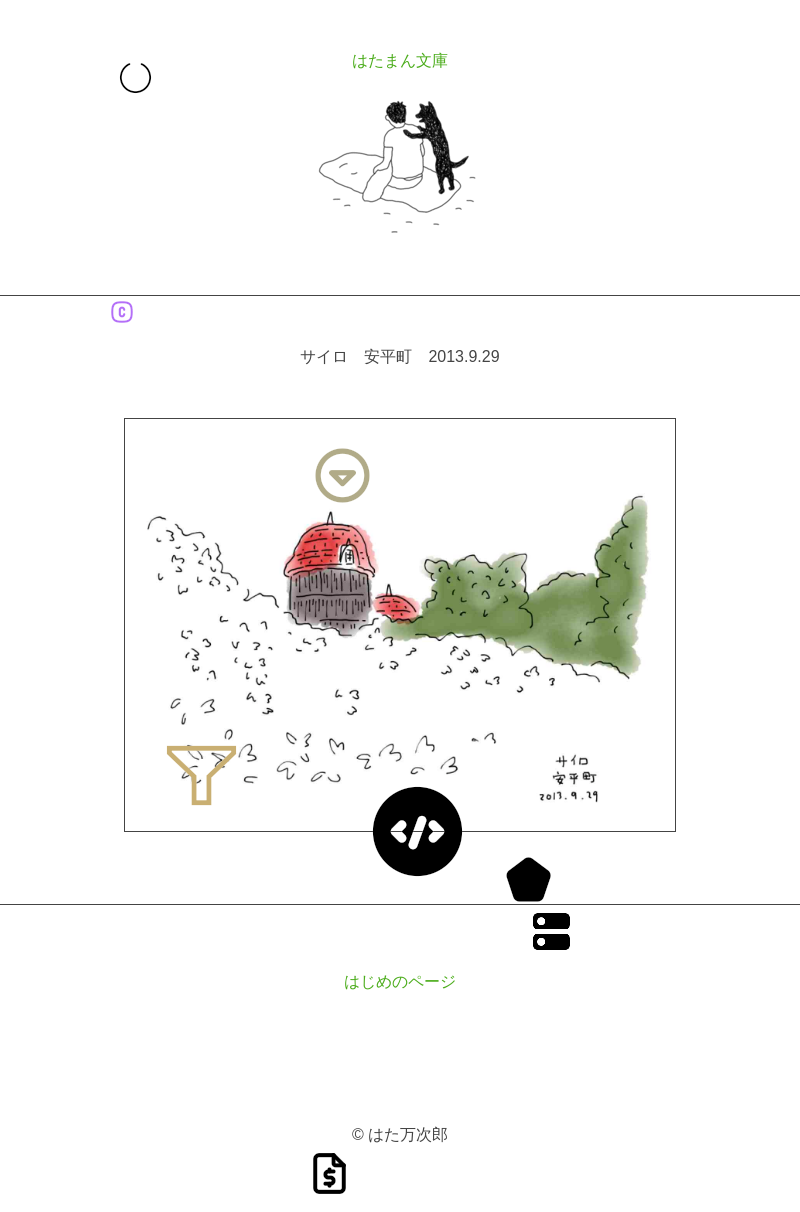 Image resolution: width=800 pixels, height=1212 pixels. Describe the element at coordinates (528, 879) in the screenshot. I see `indicates a pentagon shape or geometric element` at that location.